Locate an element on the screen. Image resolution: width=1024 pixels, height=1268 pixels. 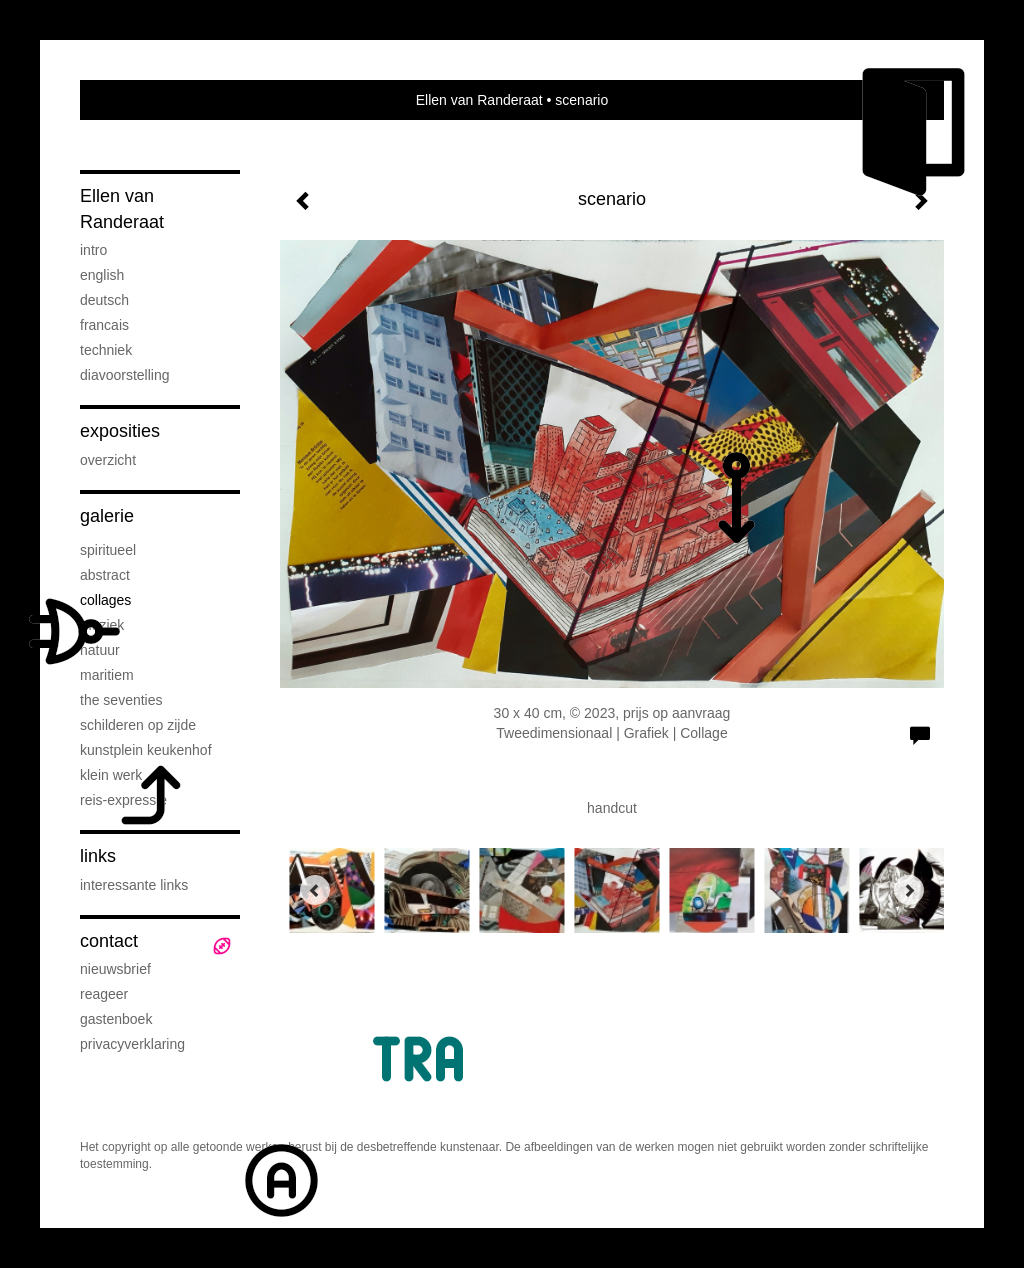
NOR logic gate symbol for circuit diagrams is located at coordinates (74, 631).